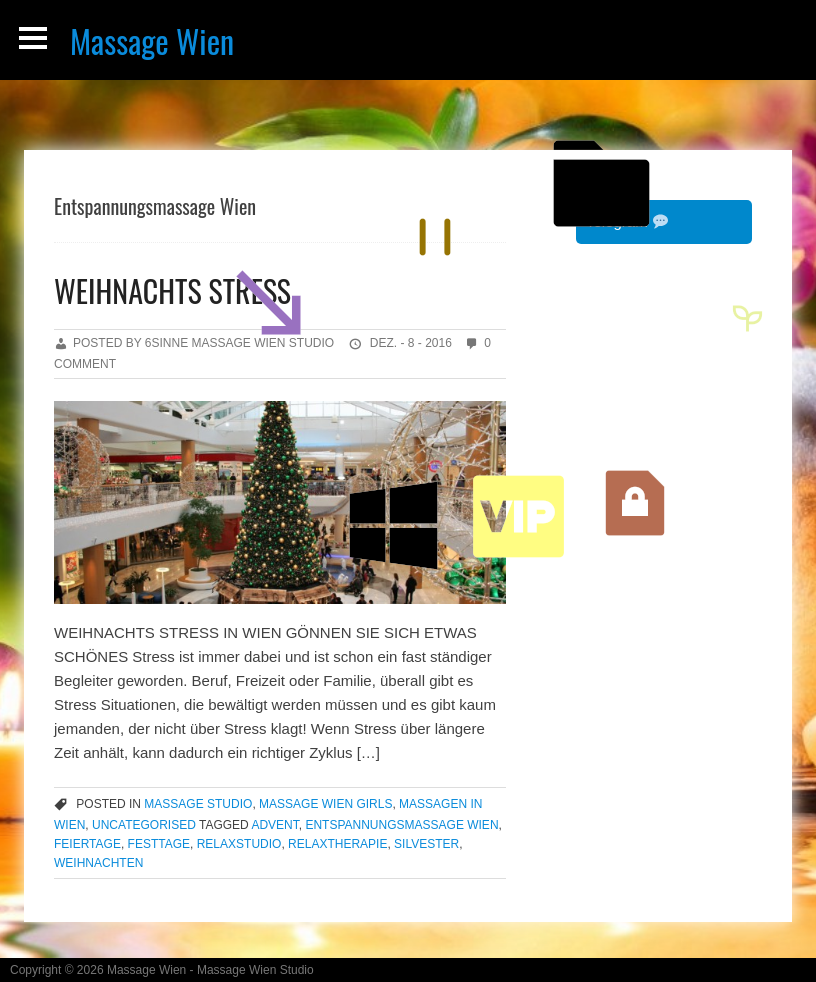  What do you see at coordinates (393, 525) in the screenshot?
I see `open Windows application or settings` at bounding box center [393, 525].